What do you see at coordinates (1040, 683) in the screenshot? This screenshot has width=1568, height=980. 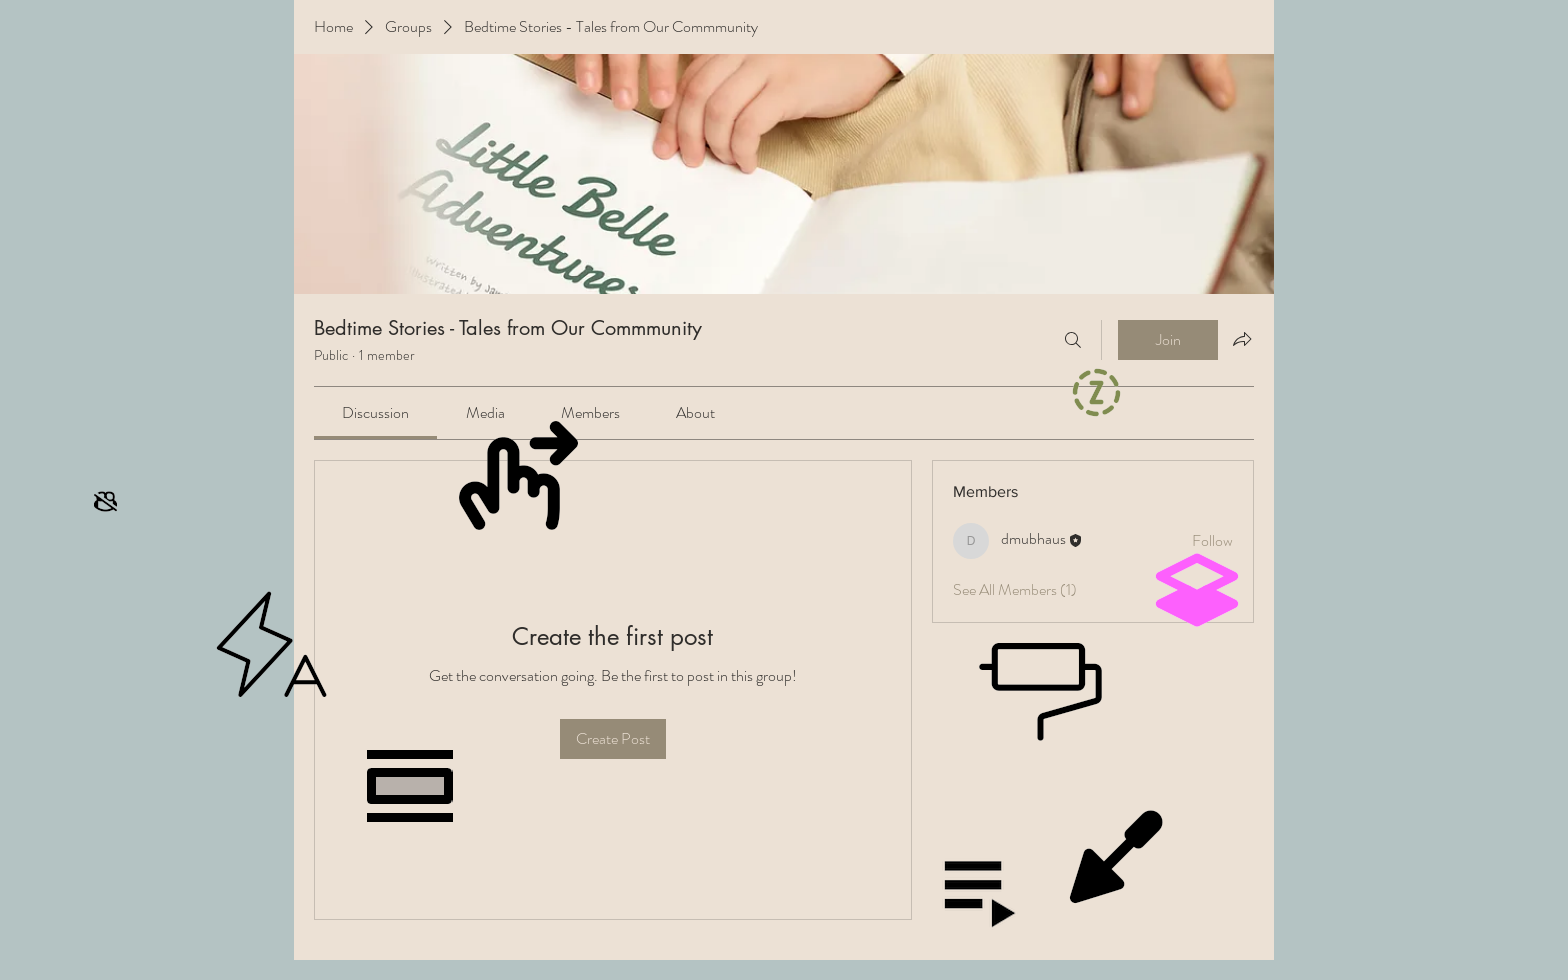 I see `access paint or formatting tools` at bounding box center [1040, 683].